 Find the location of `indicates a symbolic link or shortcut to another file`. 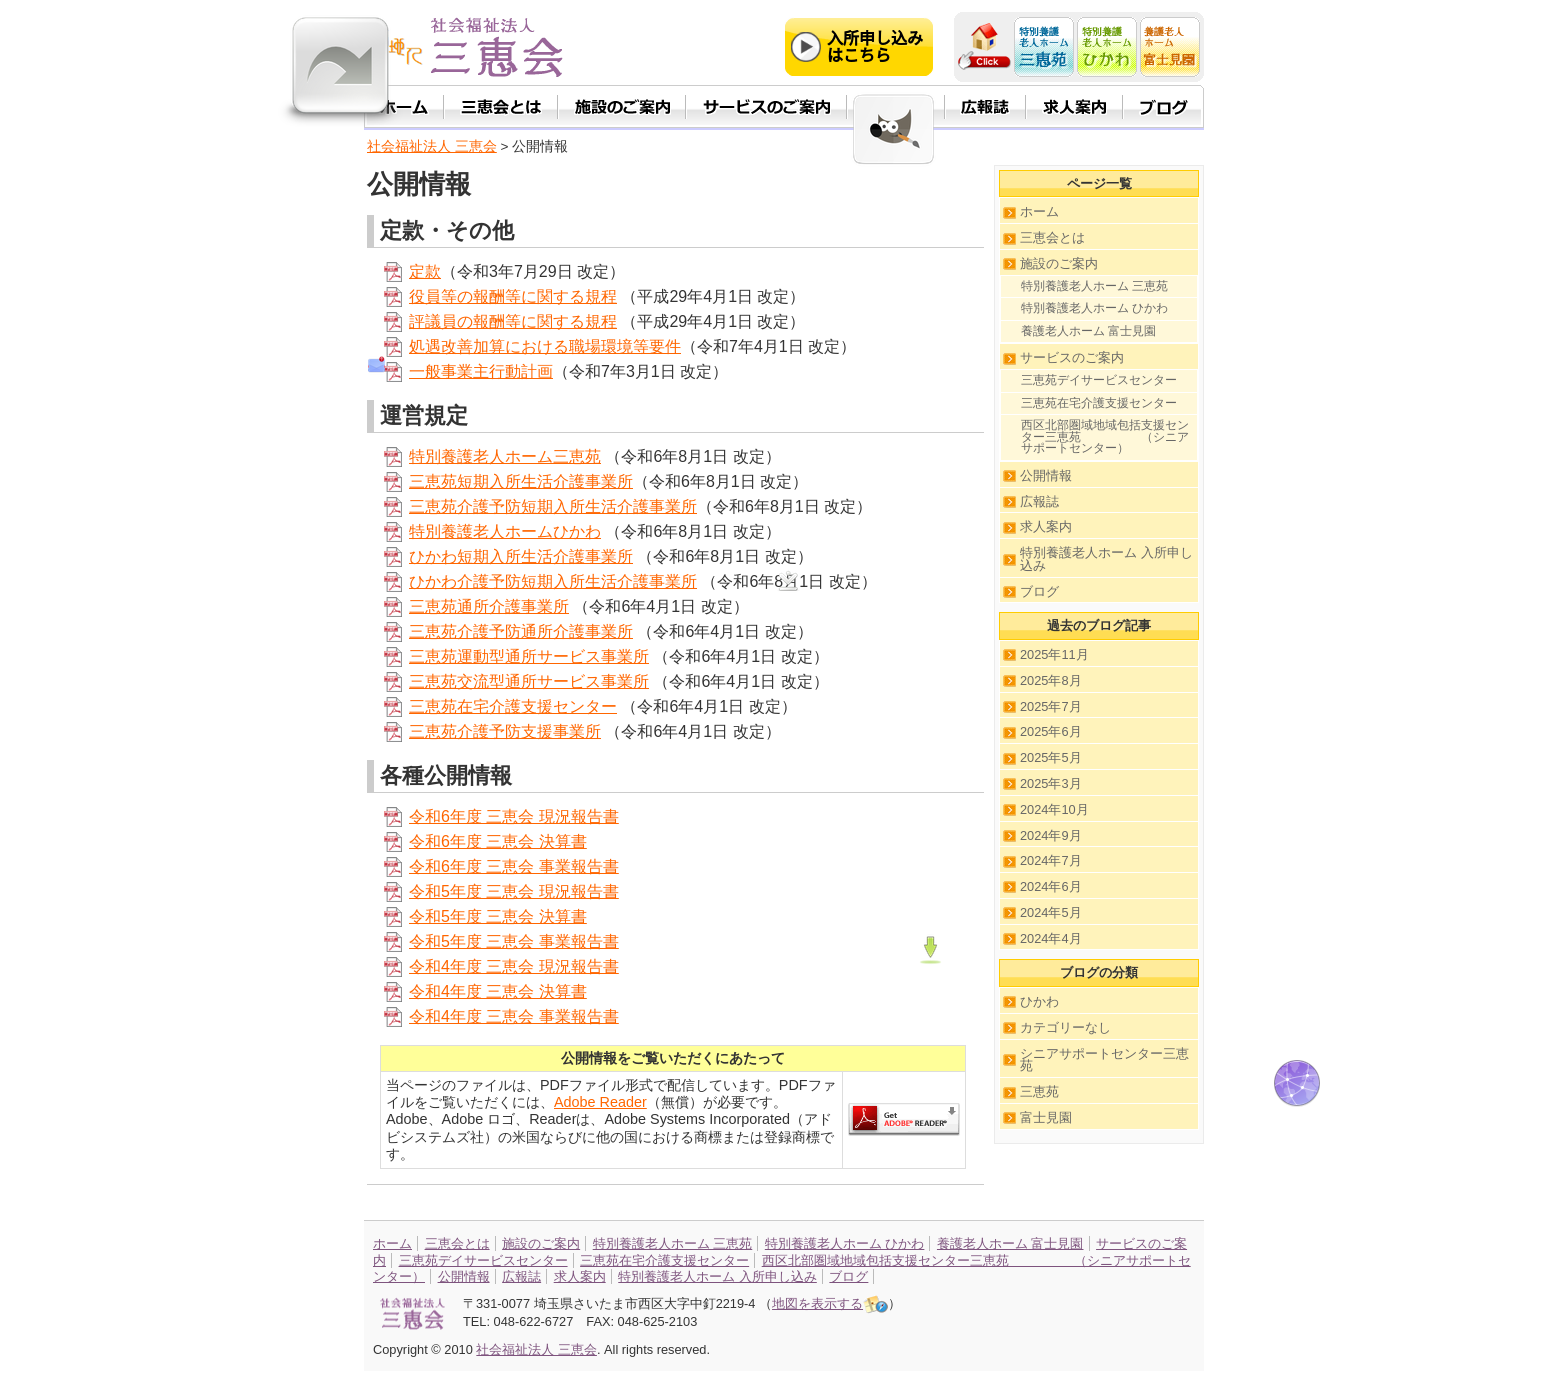

indicates a symbolic link or shortcut to another file is located at coordinates (341, 70).